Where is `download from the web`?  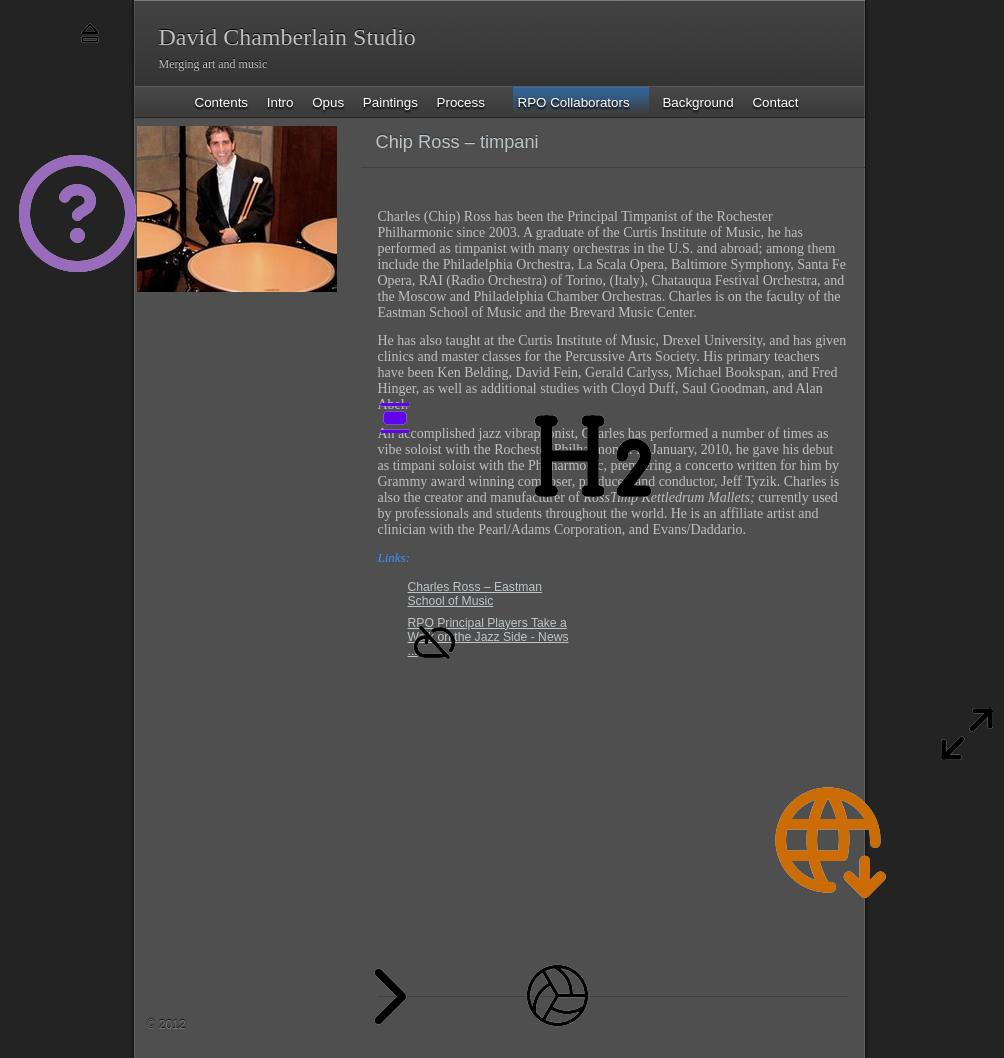
download from the web is located at coordinates (828, 840).